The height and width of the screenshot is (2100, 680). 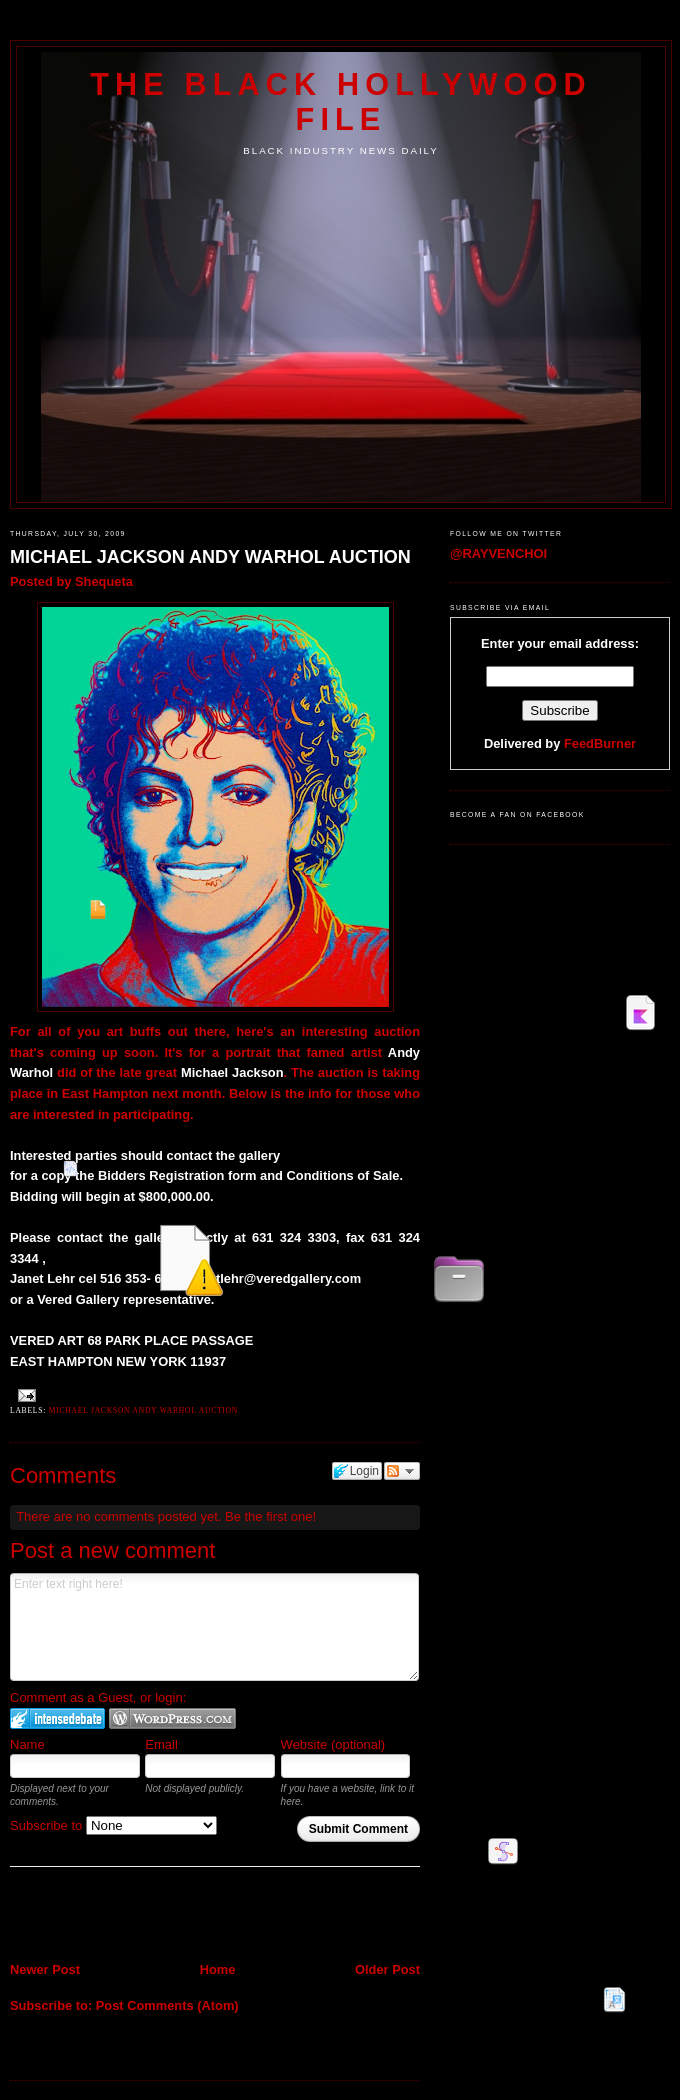 What do you see at coordinates (185, 1258) in the screenshot?
I see `indicates a file with an error or warning` at bounding box center [185, 1258].